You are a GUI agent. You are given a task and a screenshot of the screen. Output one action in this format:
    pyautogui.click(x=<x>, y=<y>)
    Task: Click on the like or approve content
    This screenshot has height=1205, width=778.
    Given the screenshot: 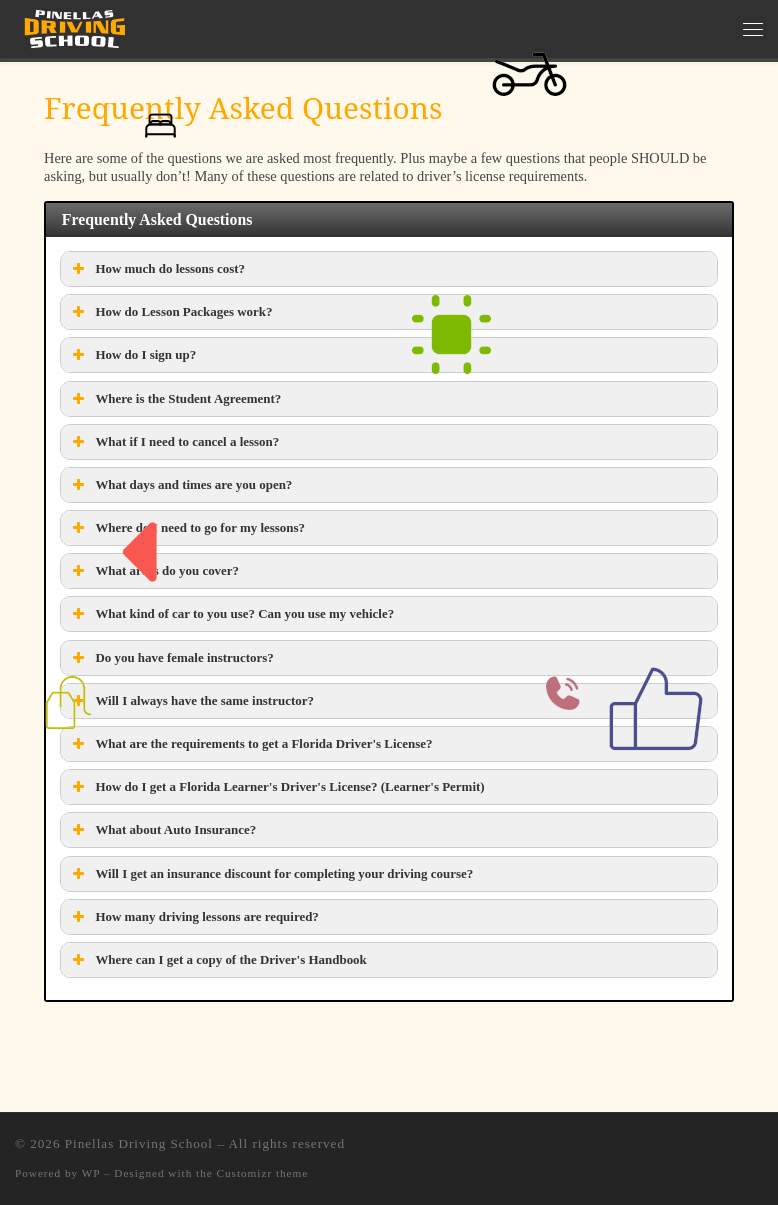 What is the action you would take?
    pyautogui.click(x=656, y=714)
    